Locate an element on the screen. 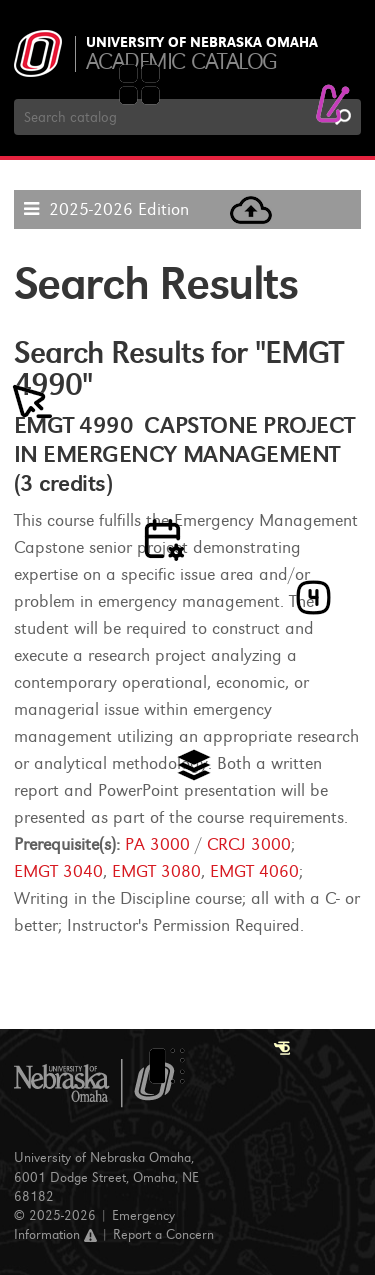 The image size is (375, 1275). indicates step 4 in a multi-step process is located at coordinates (313, 597).